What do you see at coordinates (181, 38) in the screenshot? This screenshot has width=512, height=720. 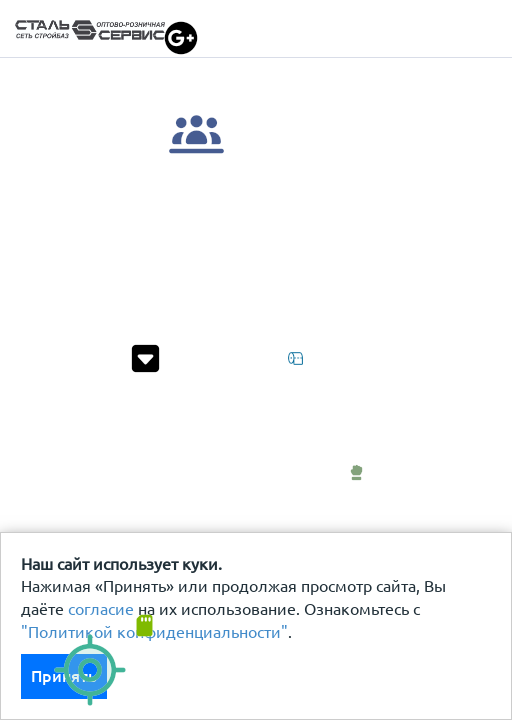 I see `share to Google+` at bounding box center [181, 38].